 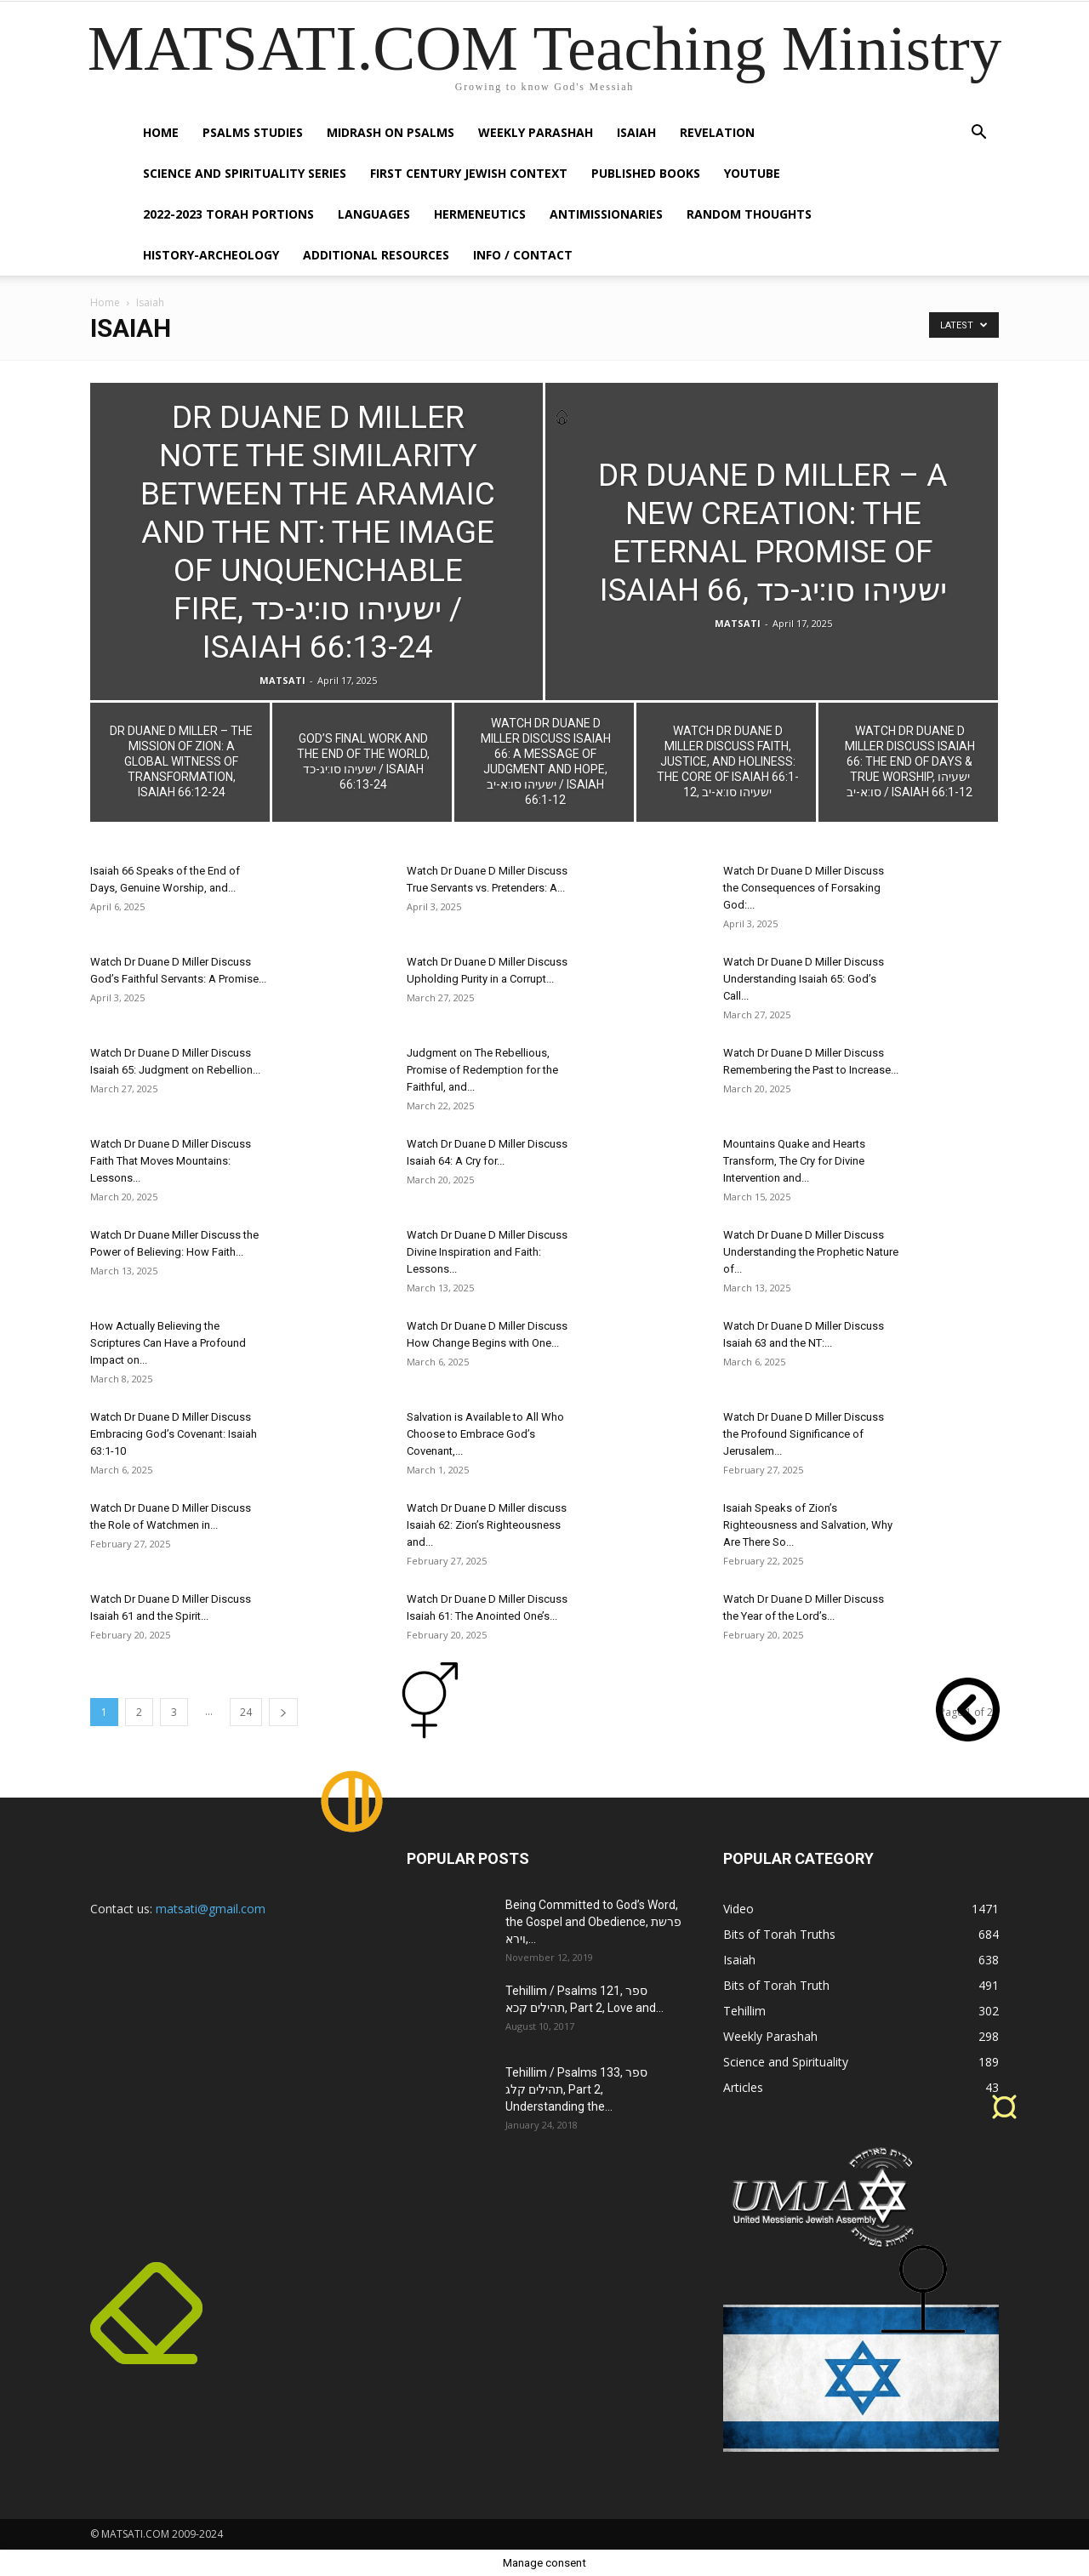 What do you see at coordinates (351, 1801) in the screenshot?
I see `toggle between light and dark mode` at bounding box center [351, 1801].